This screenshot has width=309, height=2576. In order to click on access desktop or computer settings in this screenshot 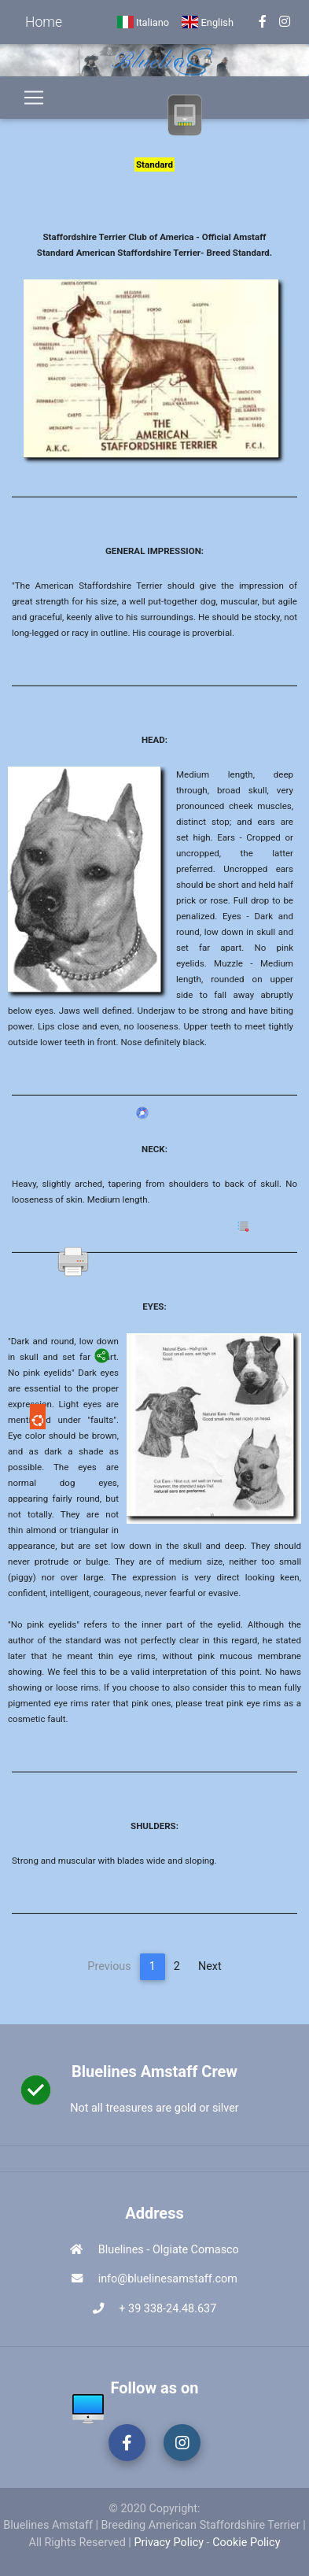, I will do `click(88, 2409)`.